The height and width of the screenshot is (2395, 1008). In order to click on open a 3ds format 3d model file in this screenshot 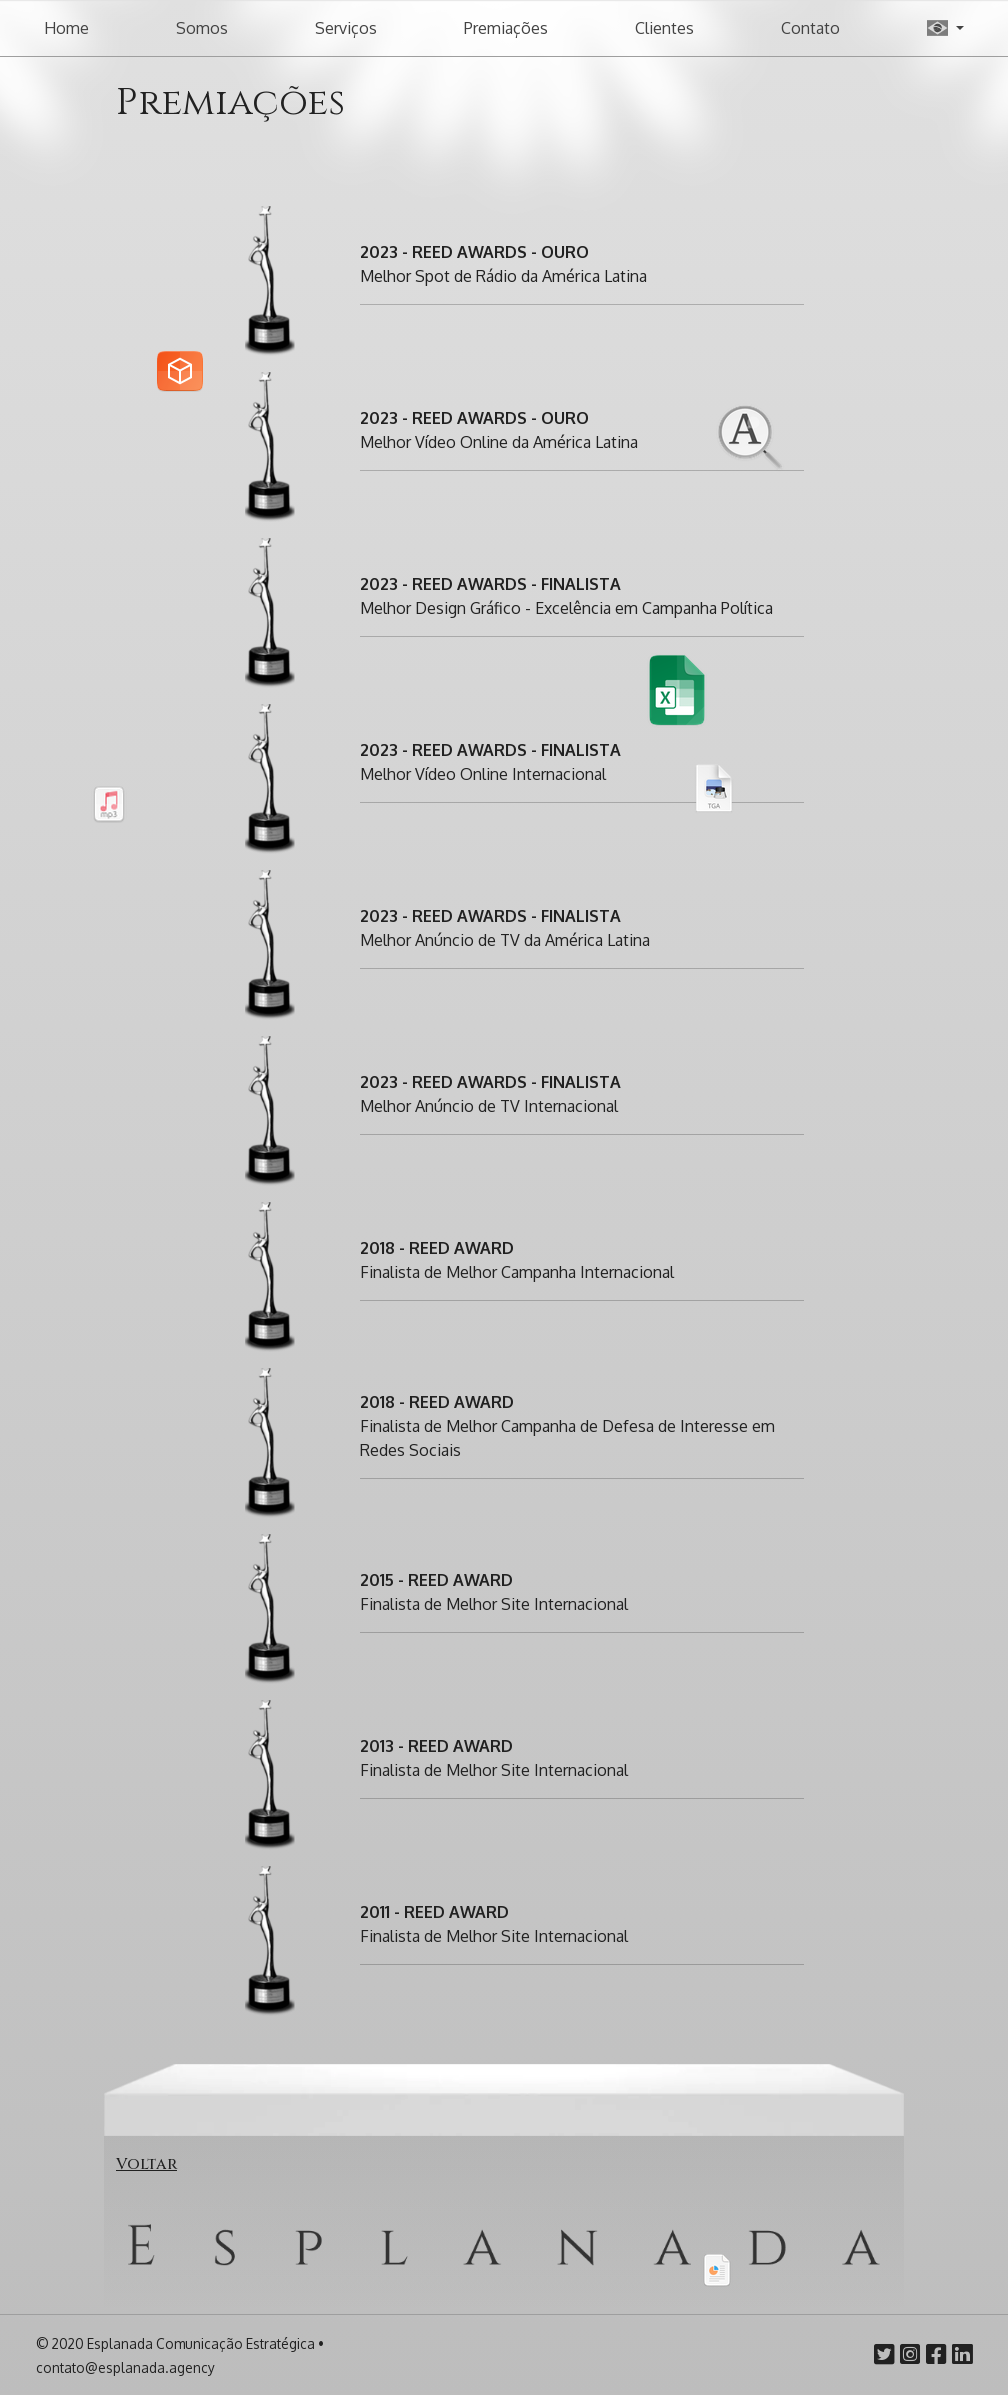, I will do `click(180, 370)`.